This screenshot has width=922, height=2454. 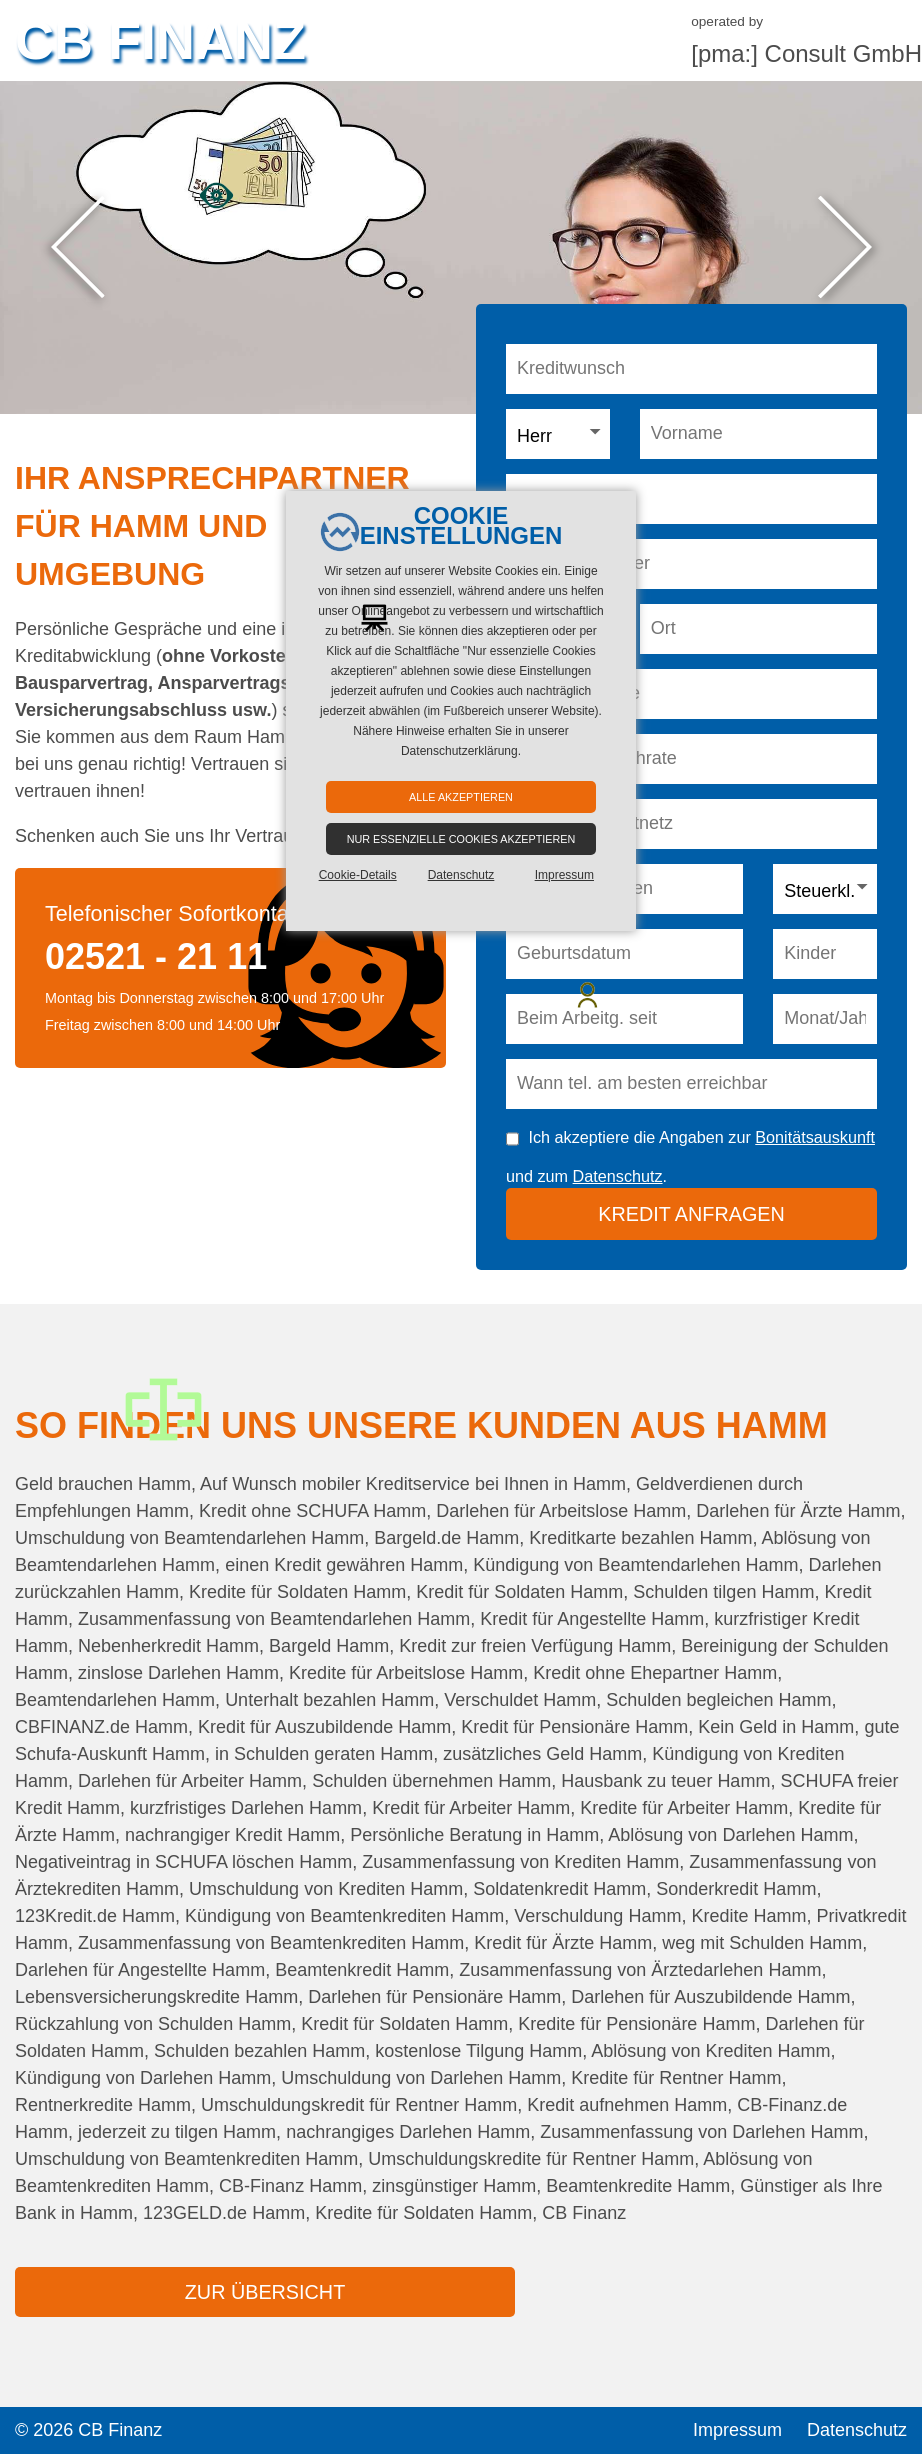 What do you see at coordinates (587, 995) in the screenshot?
I see `view your profile` at bounding box center [587, 995].